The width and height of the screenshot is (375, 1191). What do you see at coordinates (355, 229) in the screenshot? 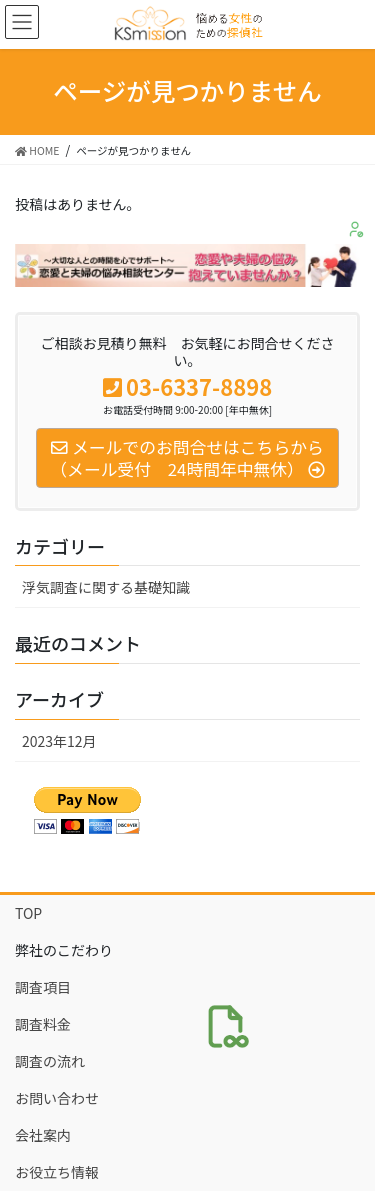
I see `cancel or block a user account` at bounding box center [355, 229].